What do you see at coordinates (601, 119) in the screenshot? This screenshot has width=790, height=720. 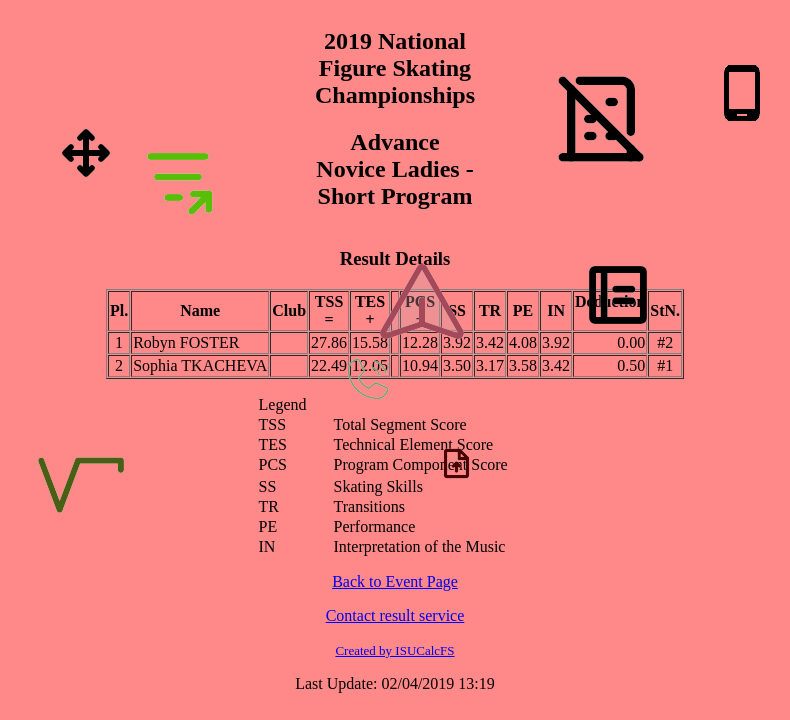 I see `building or location unavailable` at bounding box center [601, 119].